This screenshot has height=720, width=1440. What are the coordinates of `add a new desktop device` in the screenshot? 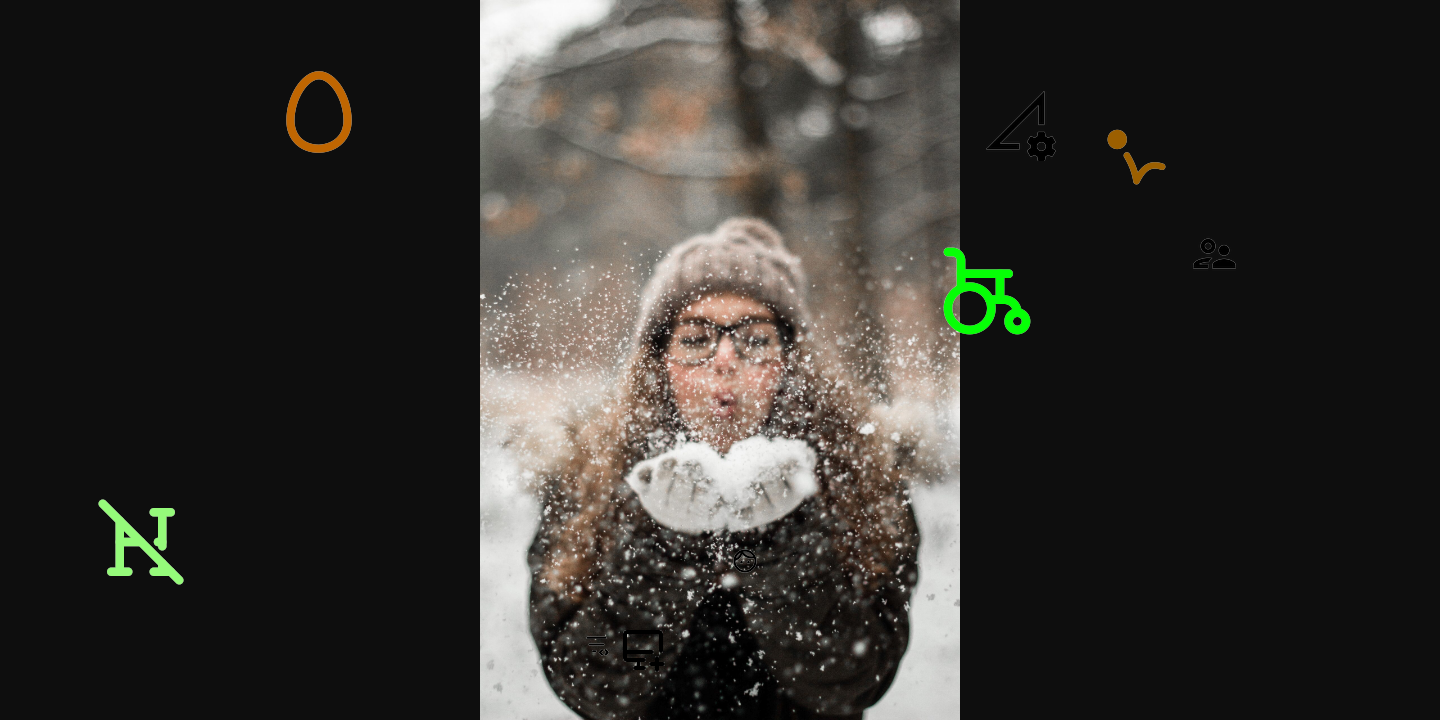 It's located at (643, 650).